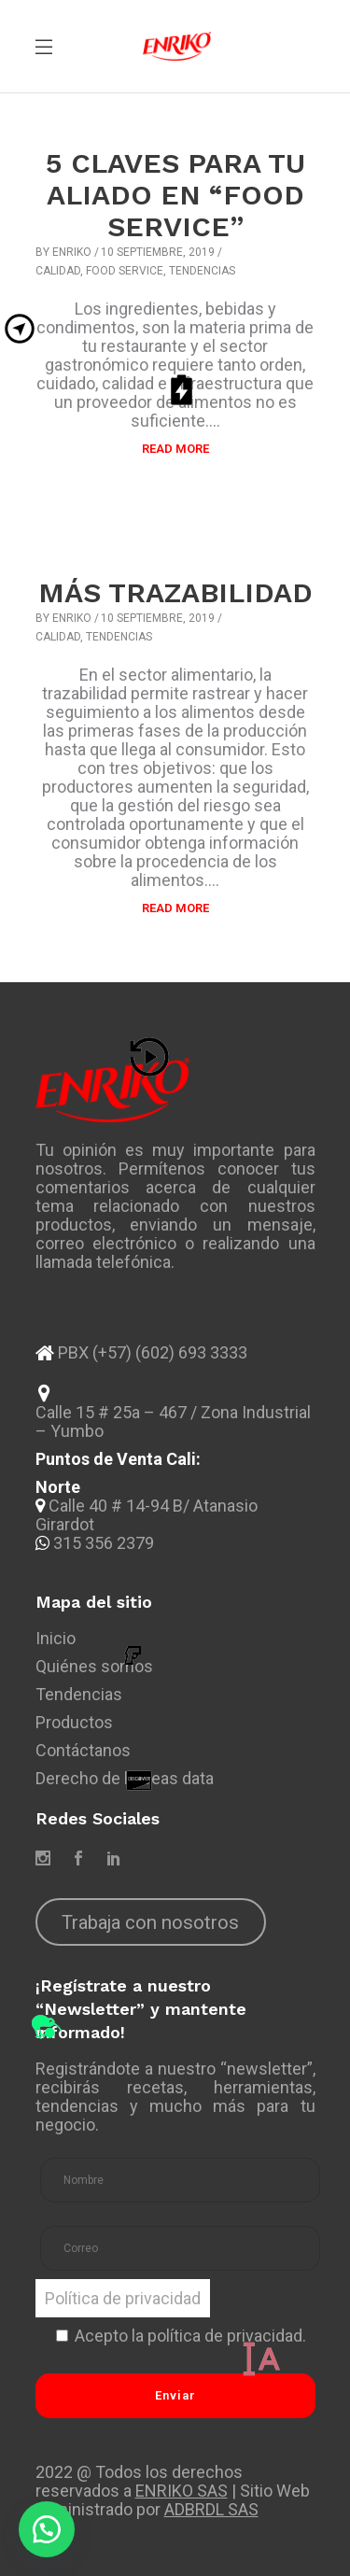 The image size is (350, 2576). Describe the element at coordinates (149, 1057) in the screenshot. I see `view memories or flashback content` at that location.